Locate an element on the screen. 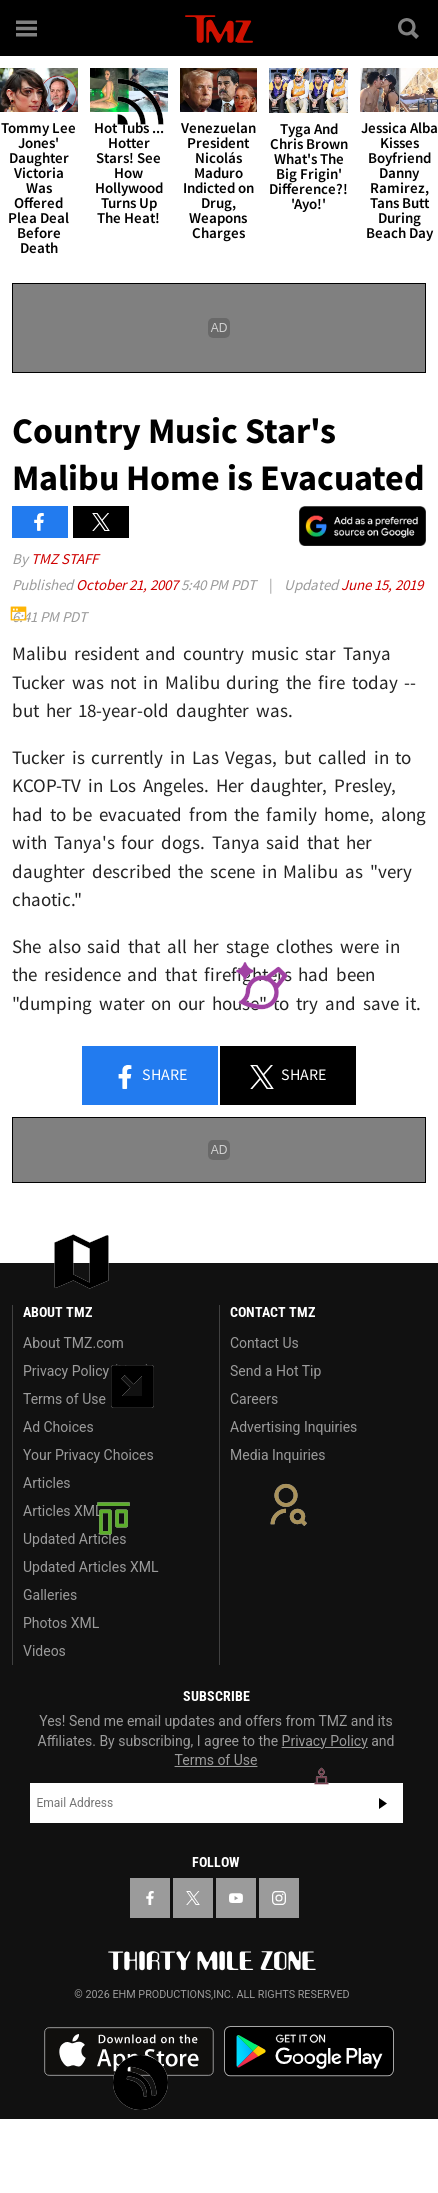 The image size is (438, 2193). access AI-powered brush or painting tools is located at coordinates (263, 989).